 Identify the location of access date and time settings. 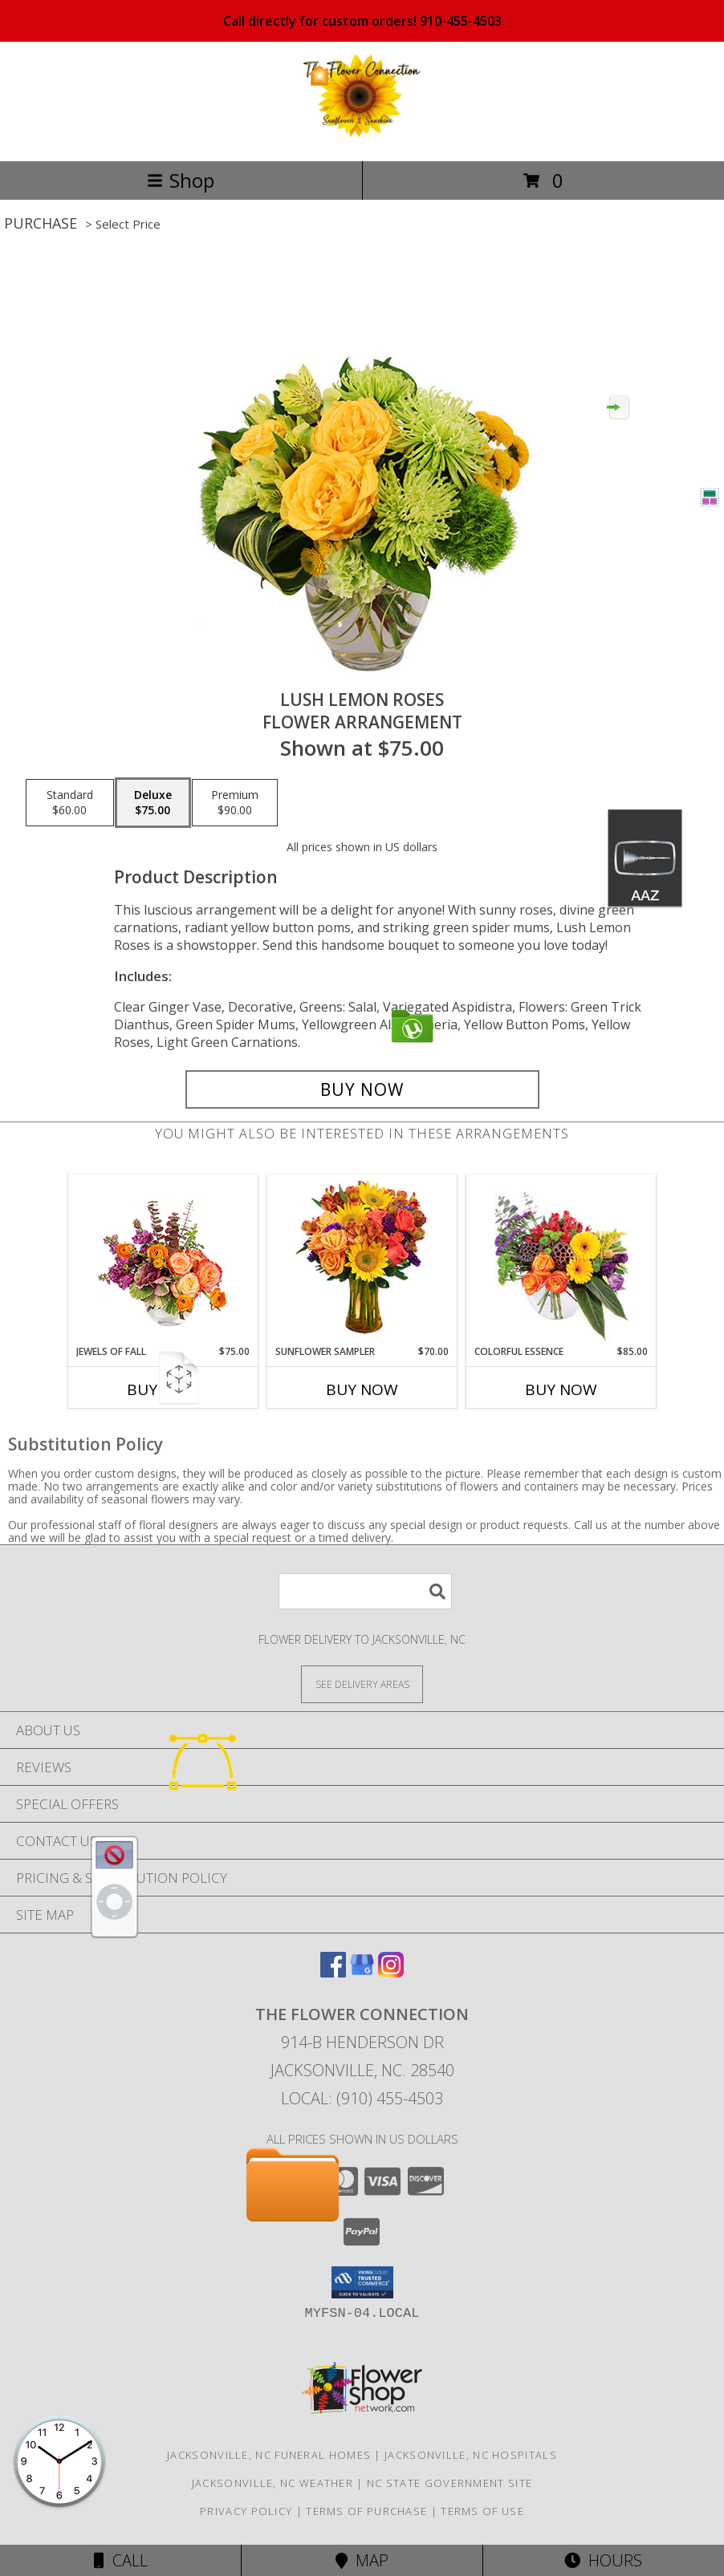
(59, 2461).